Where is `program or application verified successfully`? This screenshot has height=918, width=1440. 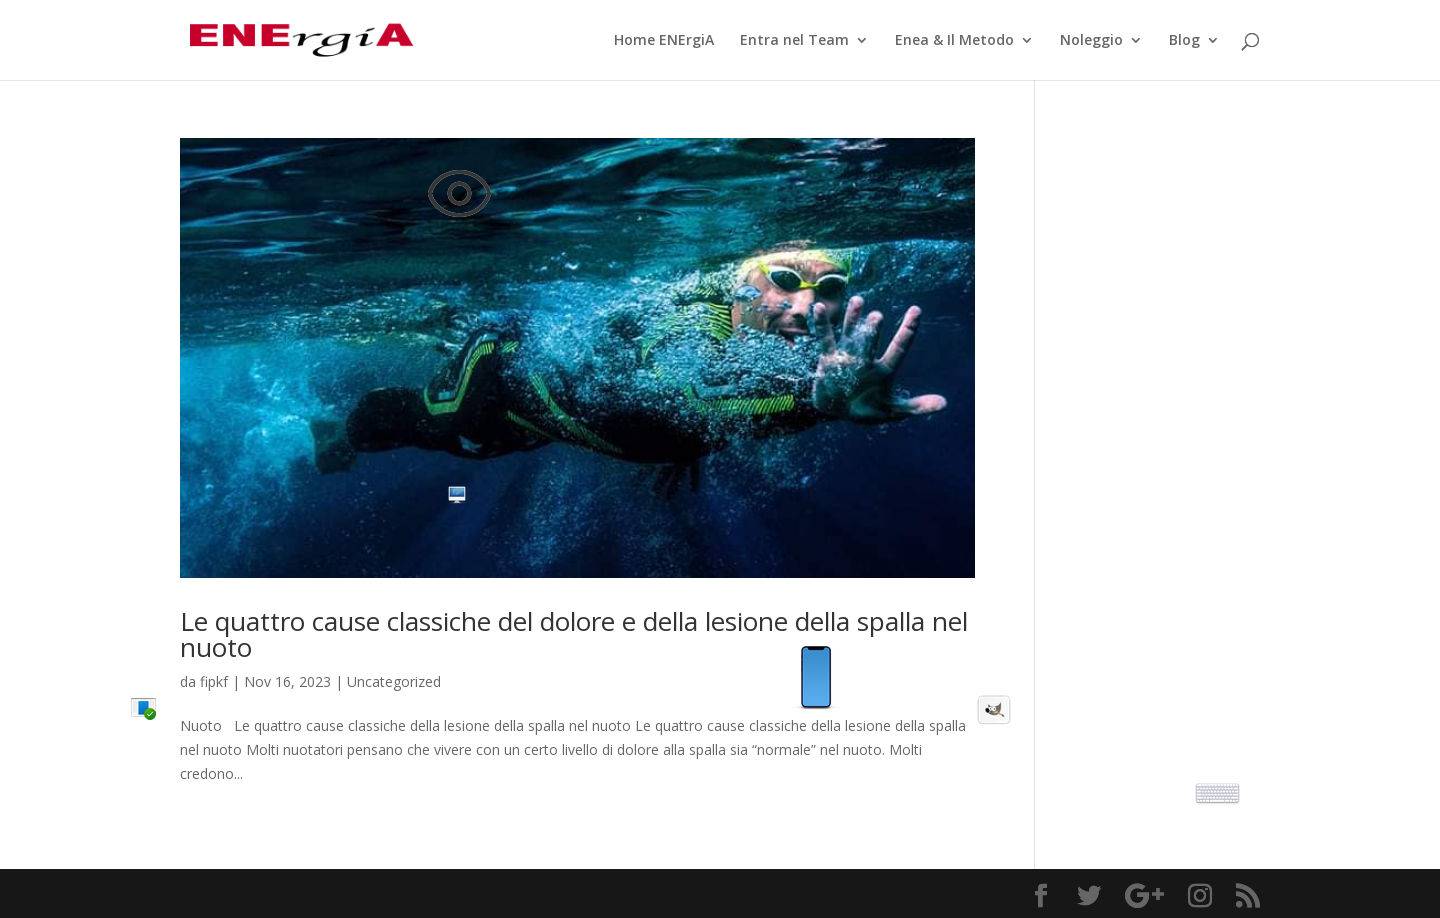 program or application verified successfully is located at coordinates (143, 707).